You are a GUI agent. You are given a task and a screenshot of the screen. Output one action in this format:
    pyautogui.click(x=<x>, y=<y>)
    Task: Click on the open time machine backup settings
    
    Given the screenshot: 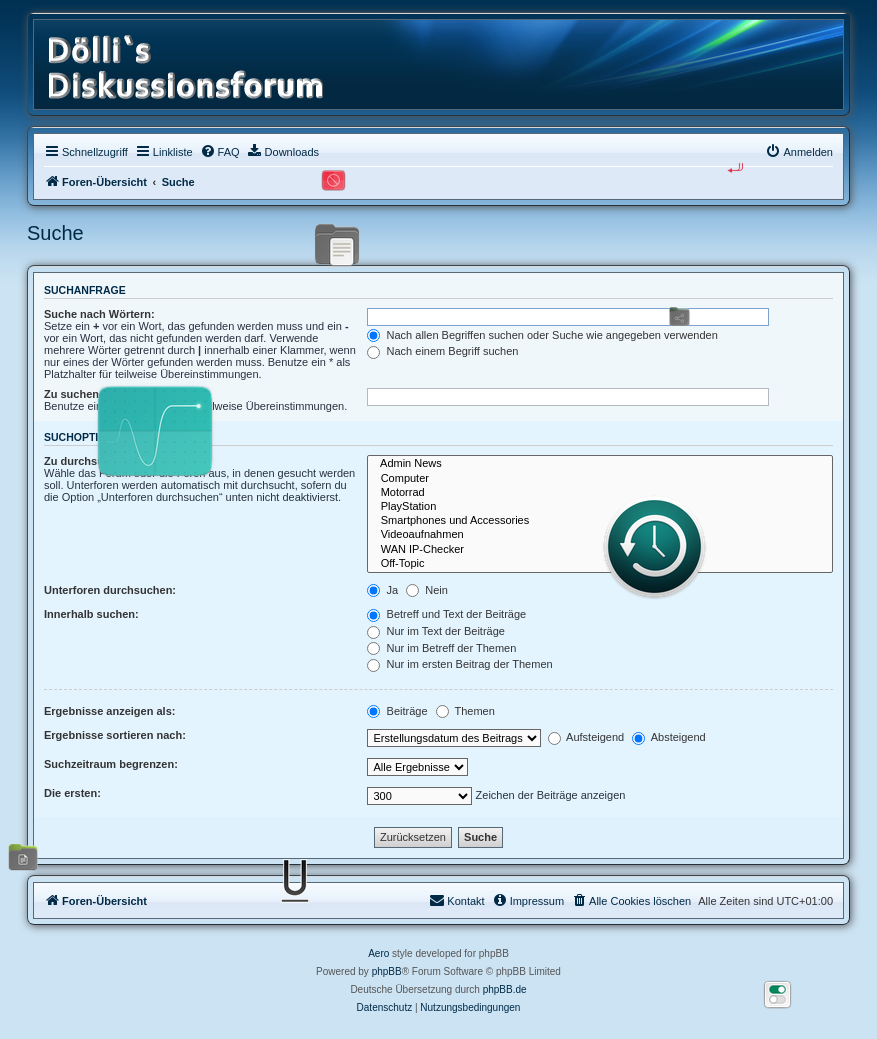 What is the action you would take?
    pyautogui.click(x=654, y=546)
    